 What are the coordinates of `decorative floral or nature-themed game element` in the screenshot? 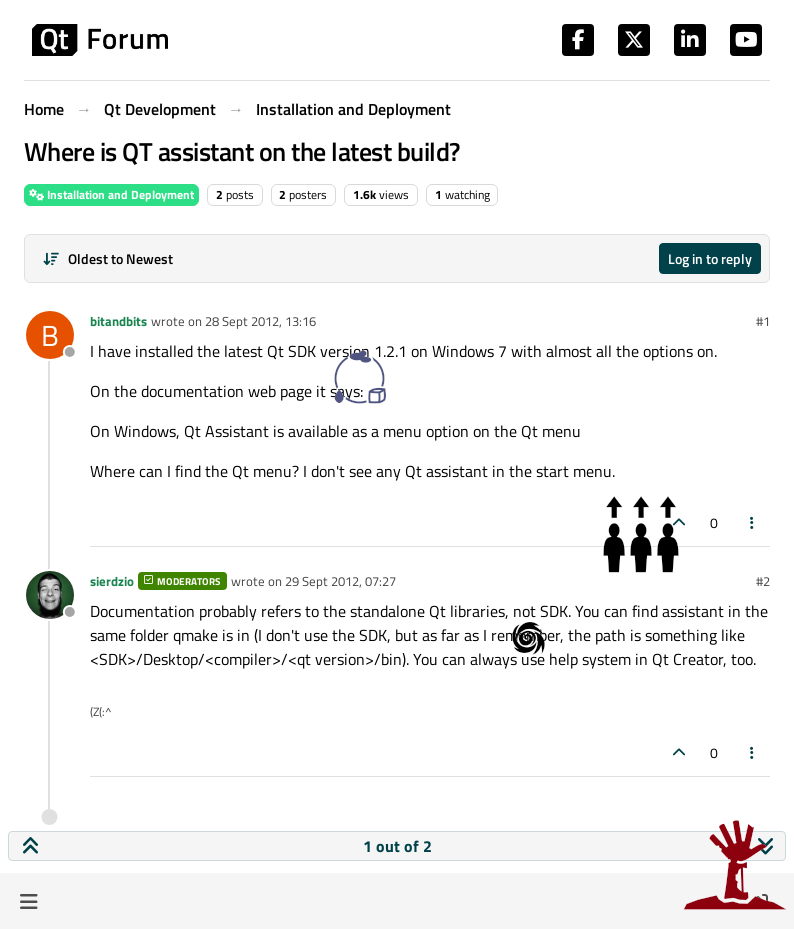 It's located at (528, 638).